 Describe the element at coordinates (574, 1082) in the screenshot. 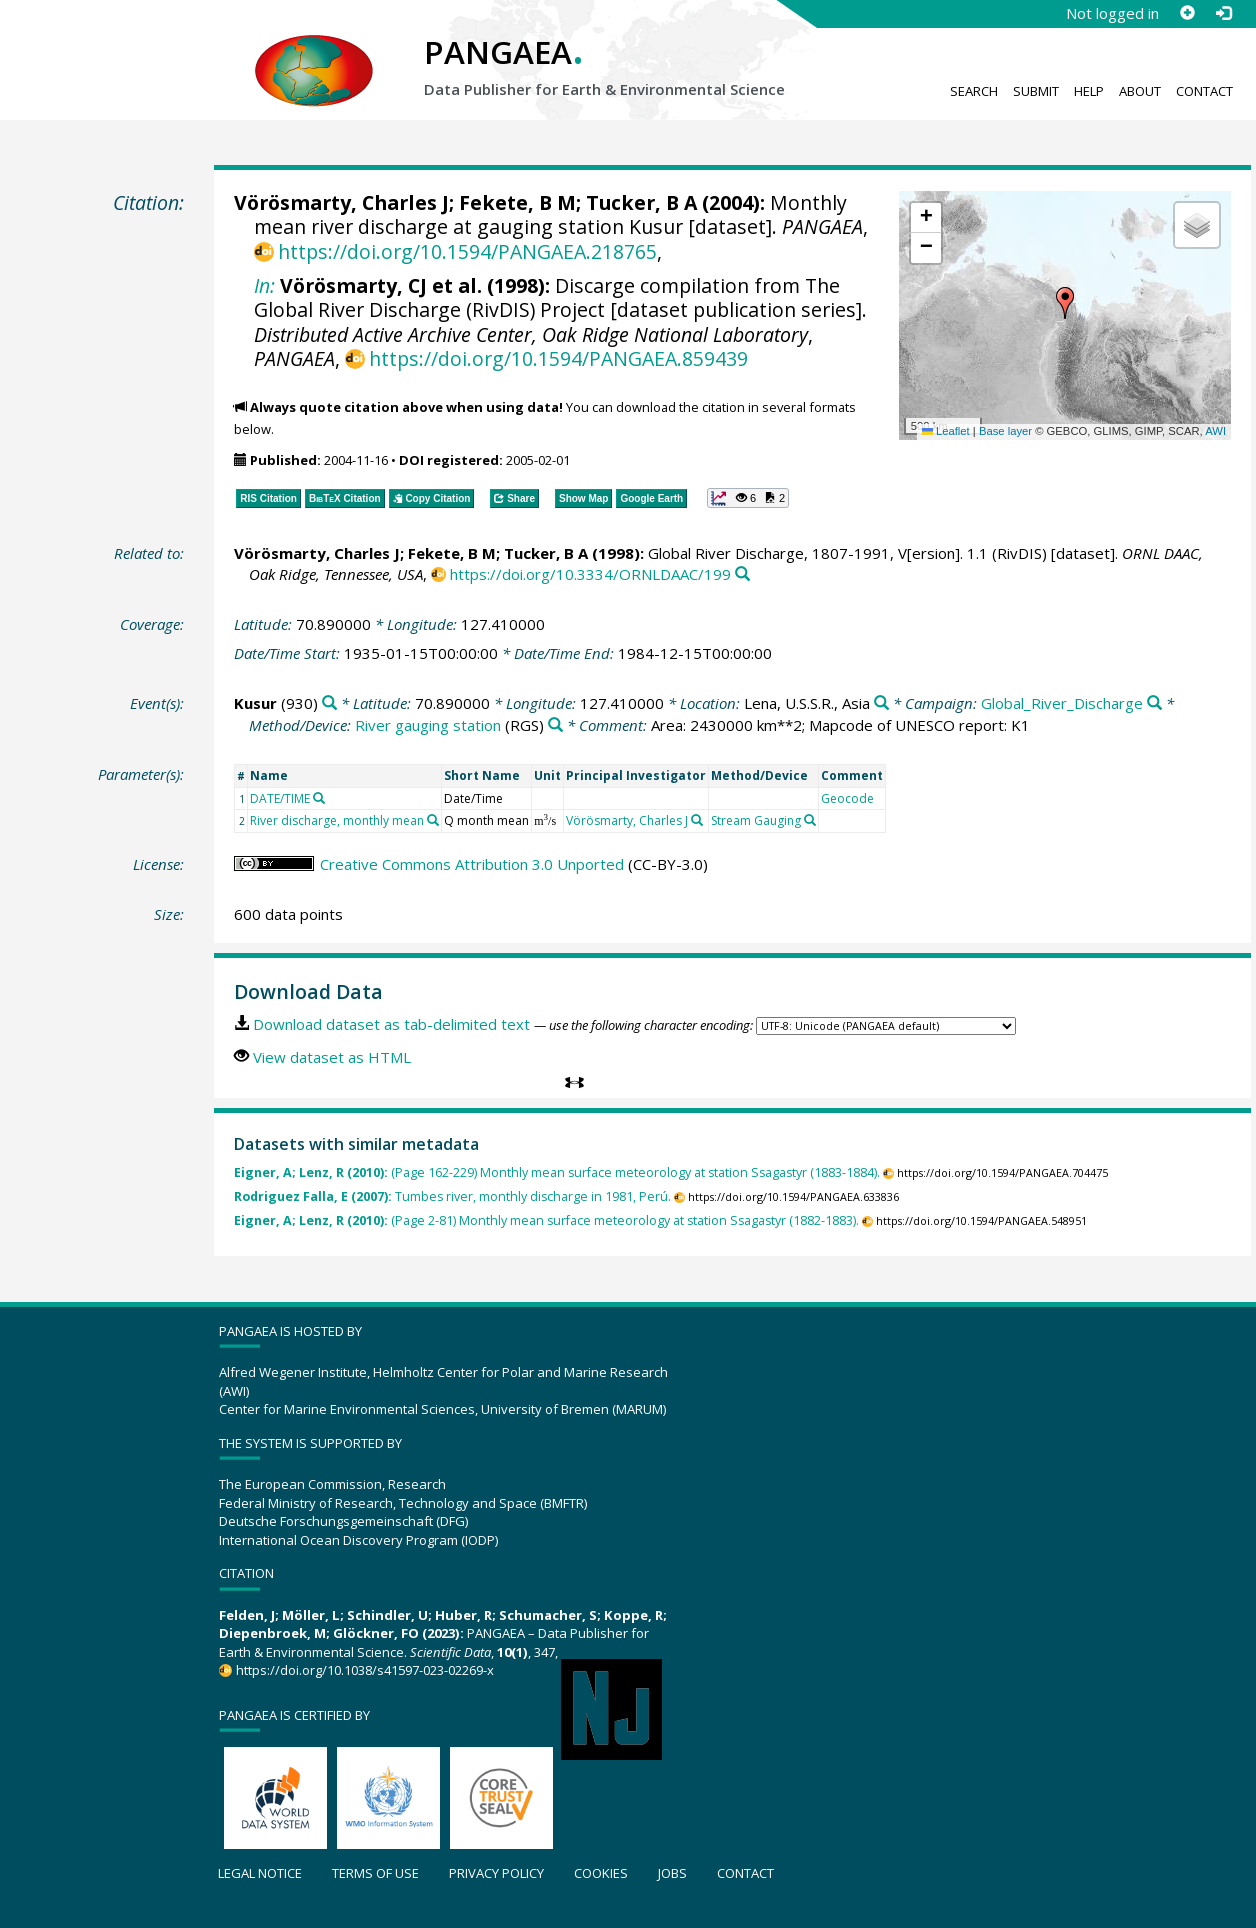

I see `under armour brand logo` at that location.